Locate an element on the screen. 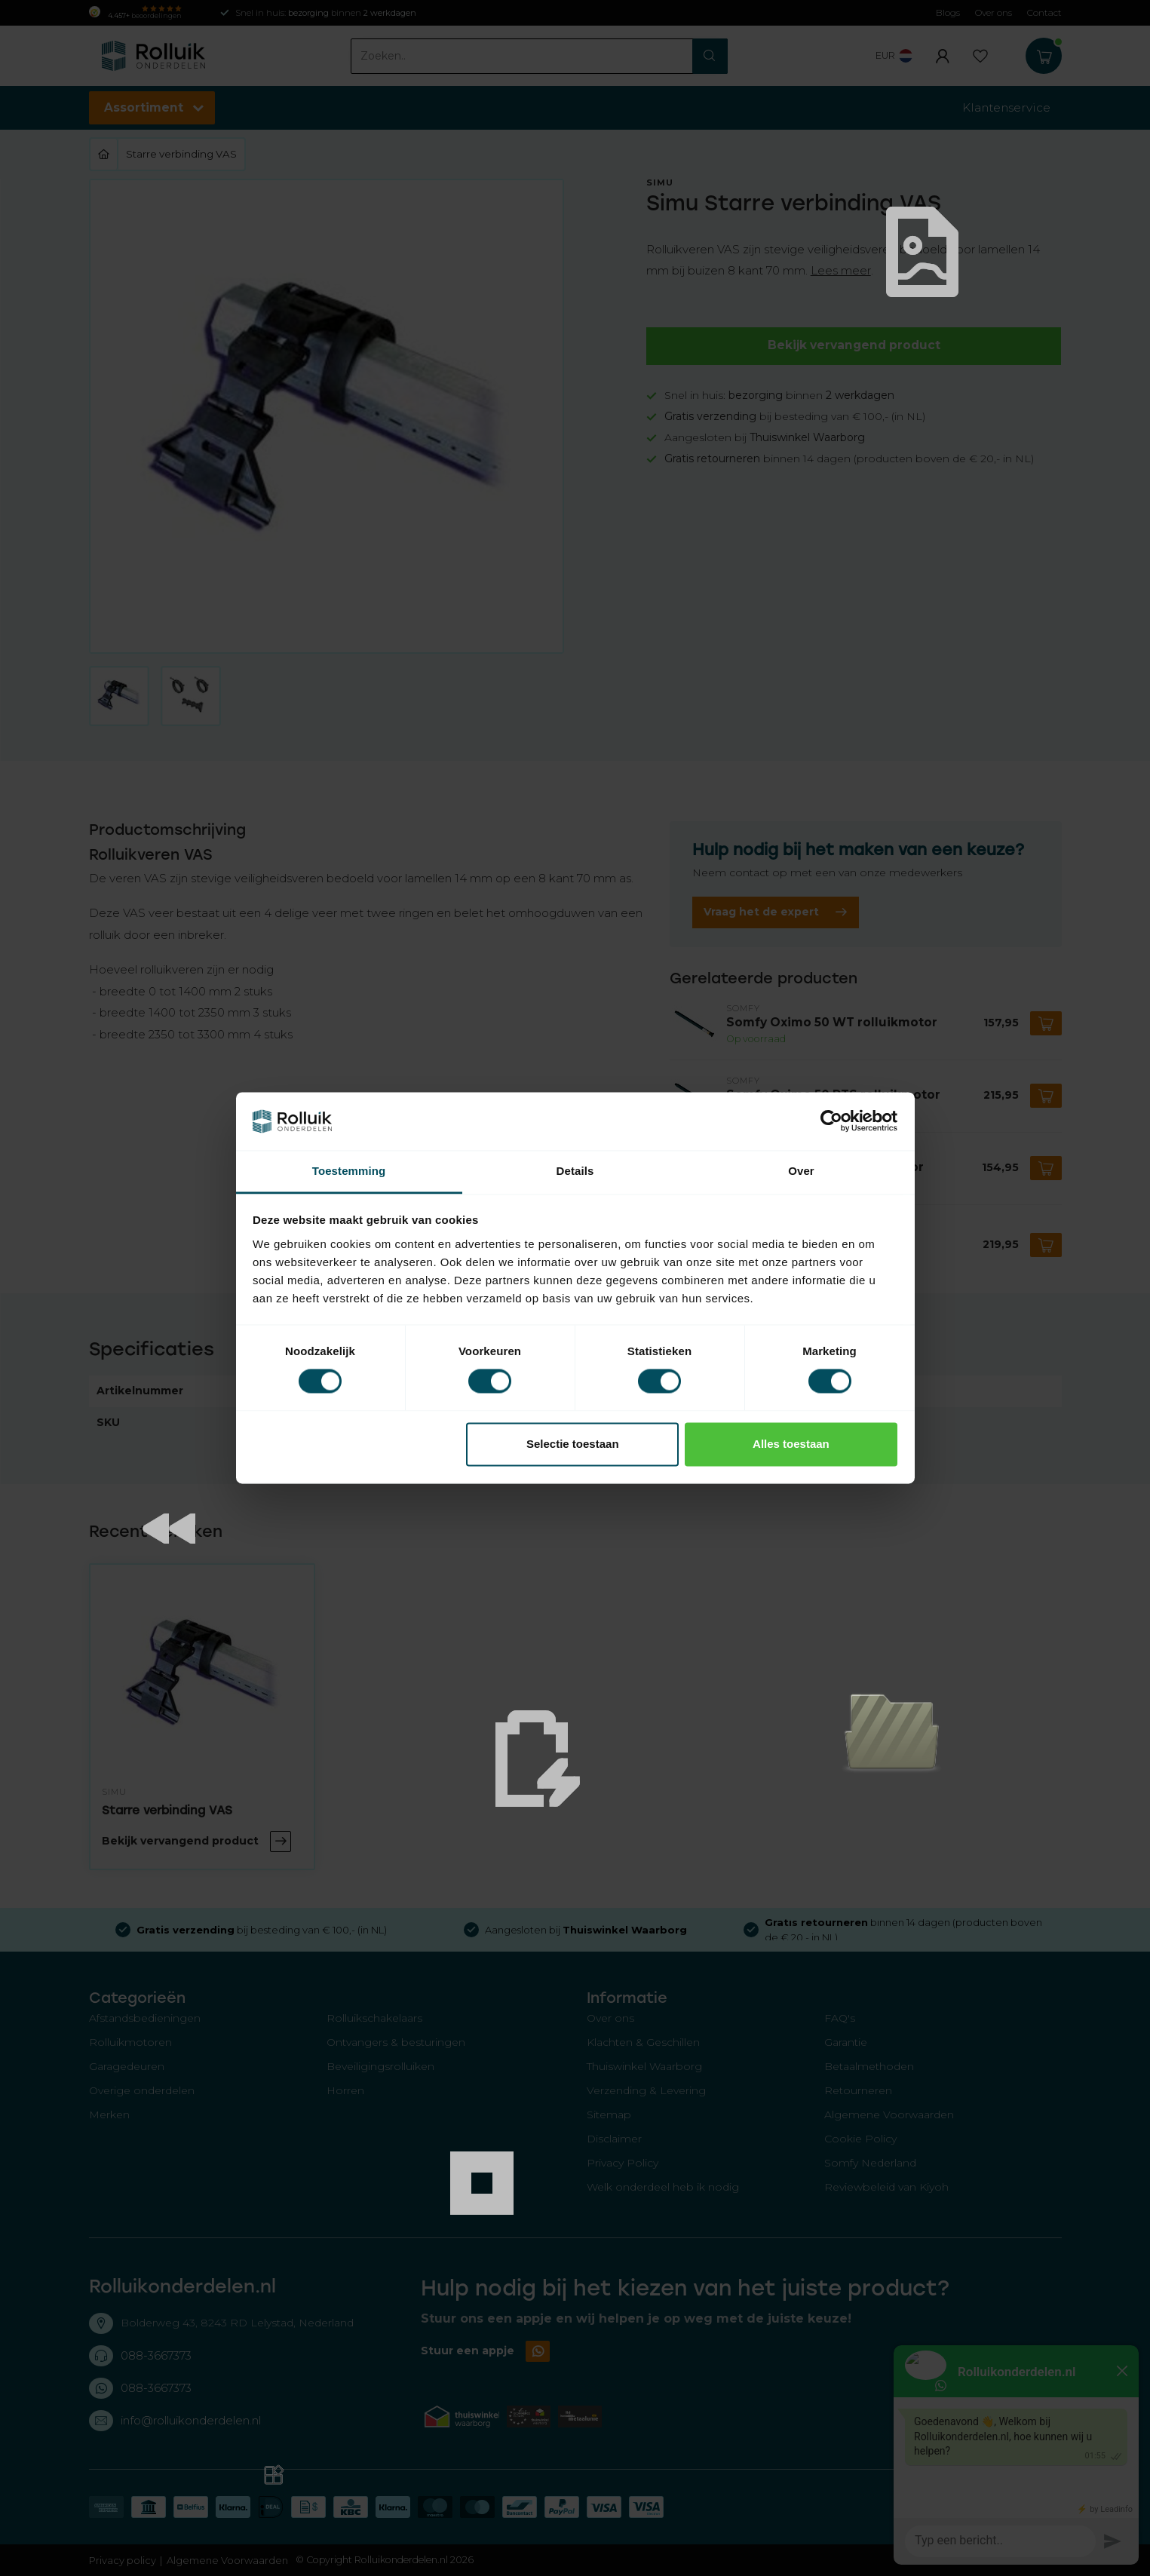 The height and width of the screenshot is (2576, 1150). indicates a folder currently being accessed or browsed is located at coordinates (891, 1736).